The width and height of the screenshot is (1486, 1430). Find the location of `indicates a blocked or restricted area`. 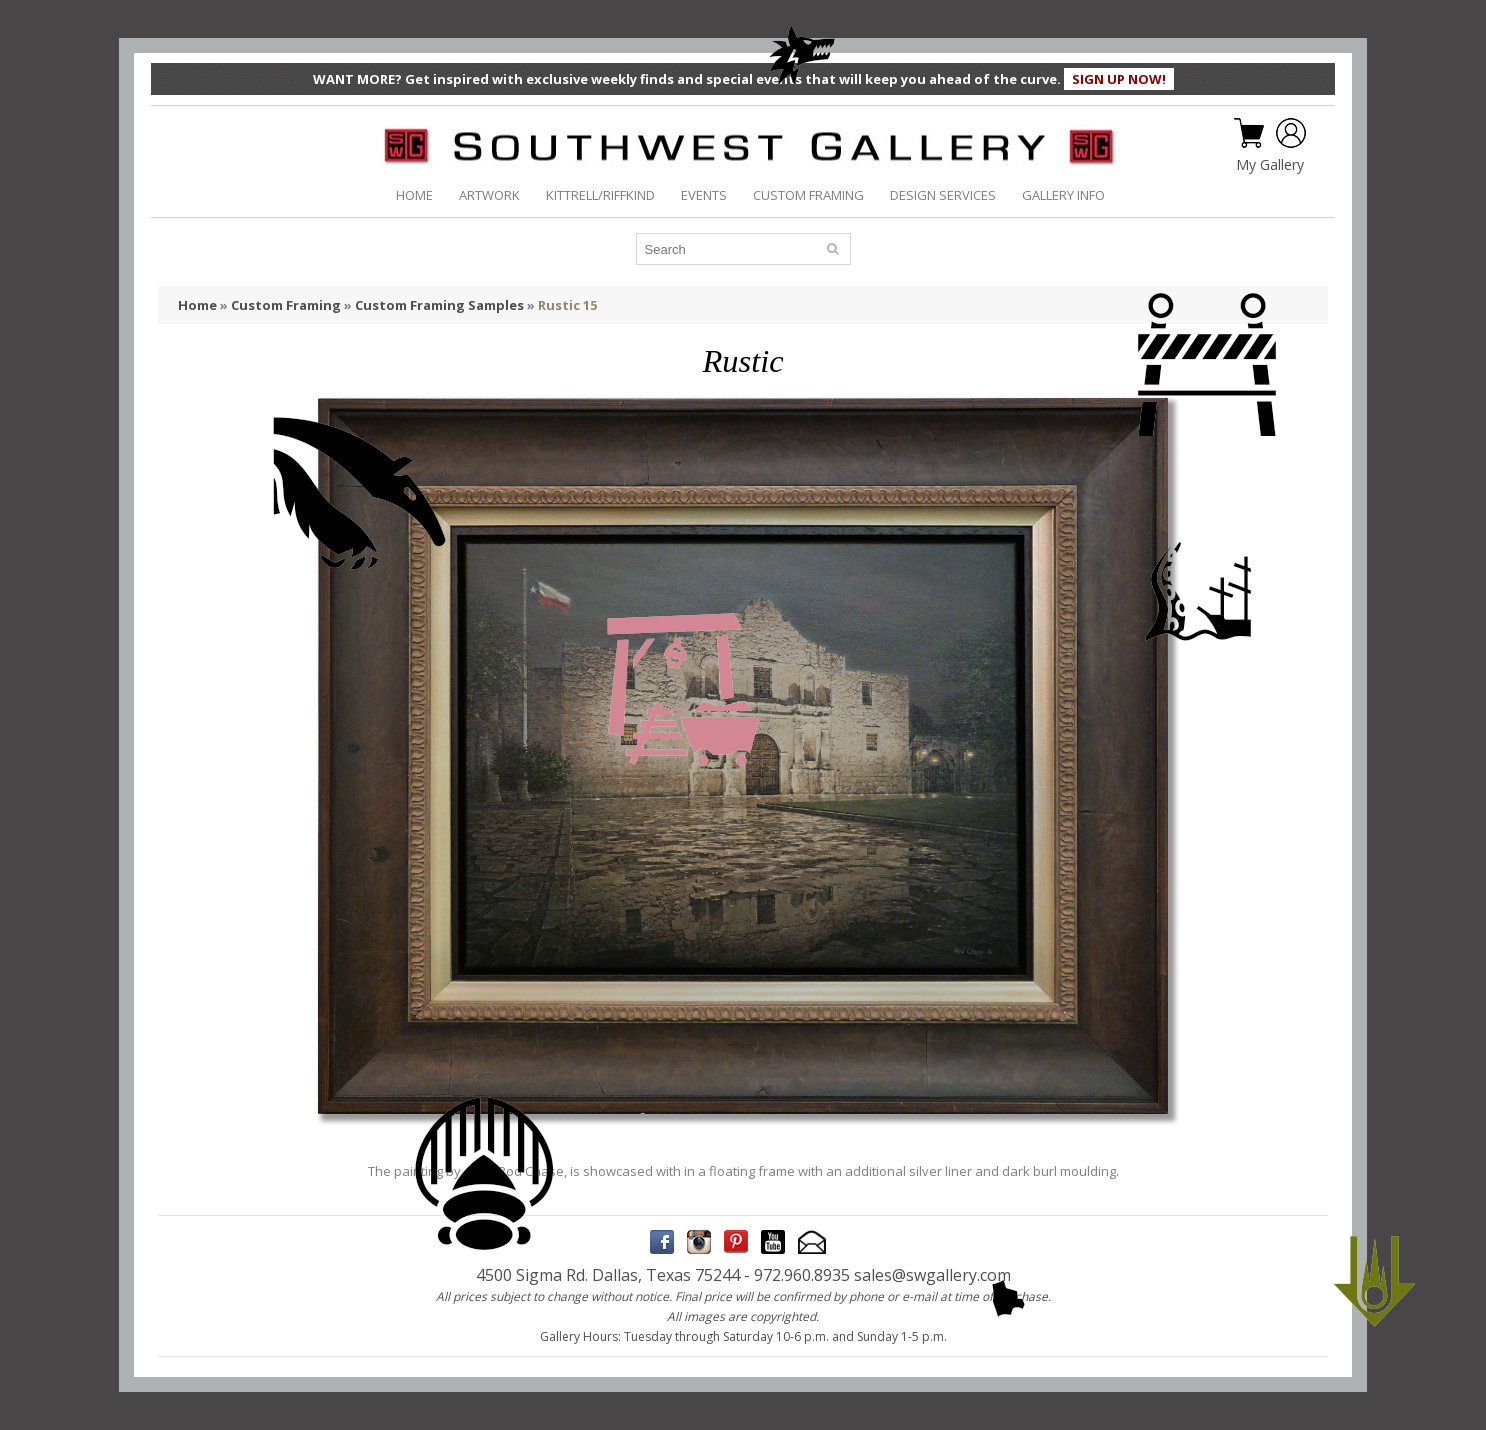

indicates a blocked or restricted area is located at coordinates (1207, 362).